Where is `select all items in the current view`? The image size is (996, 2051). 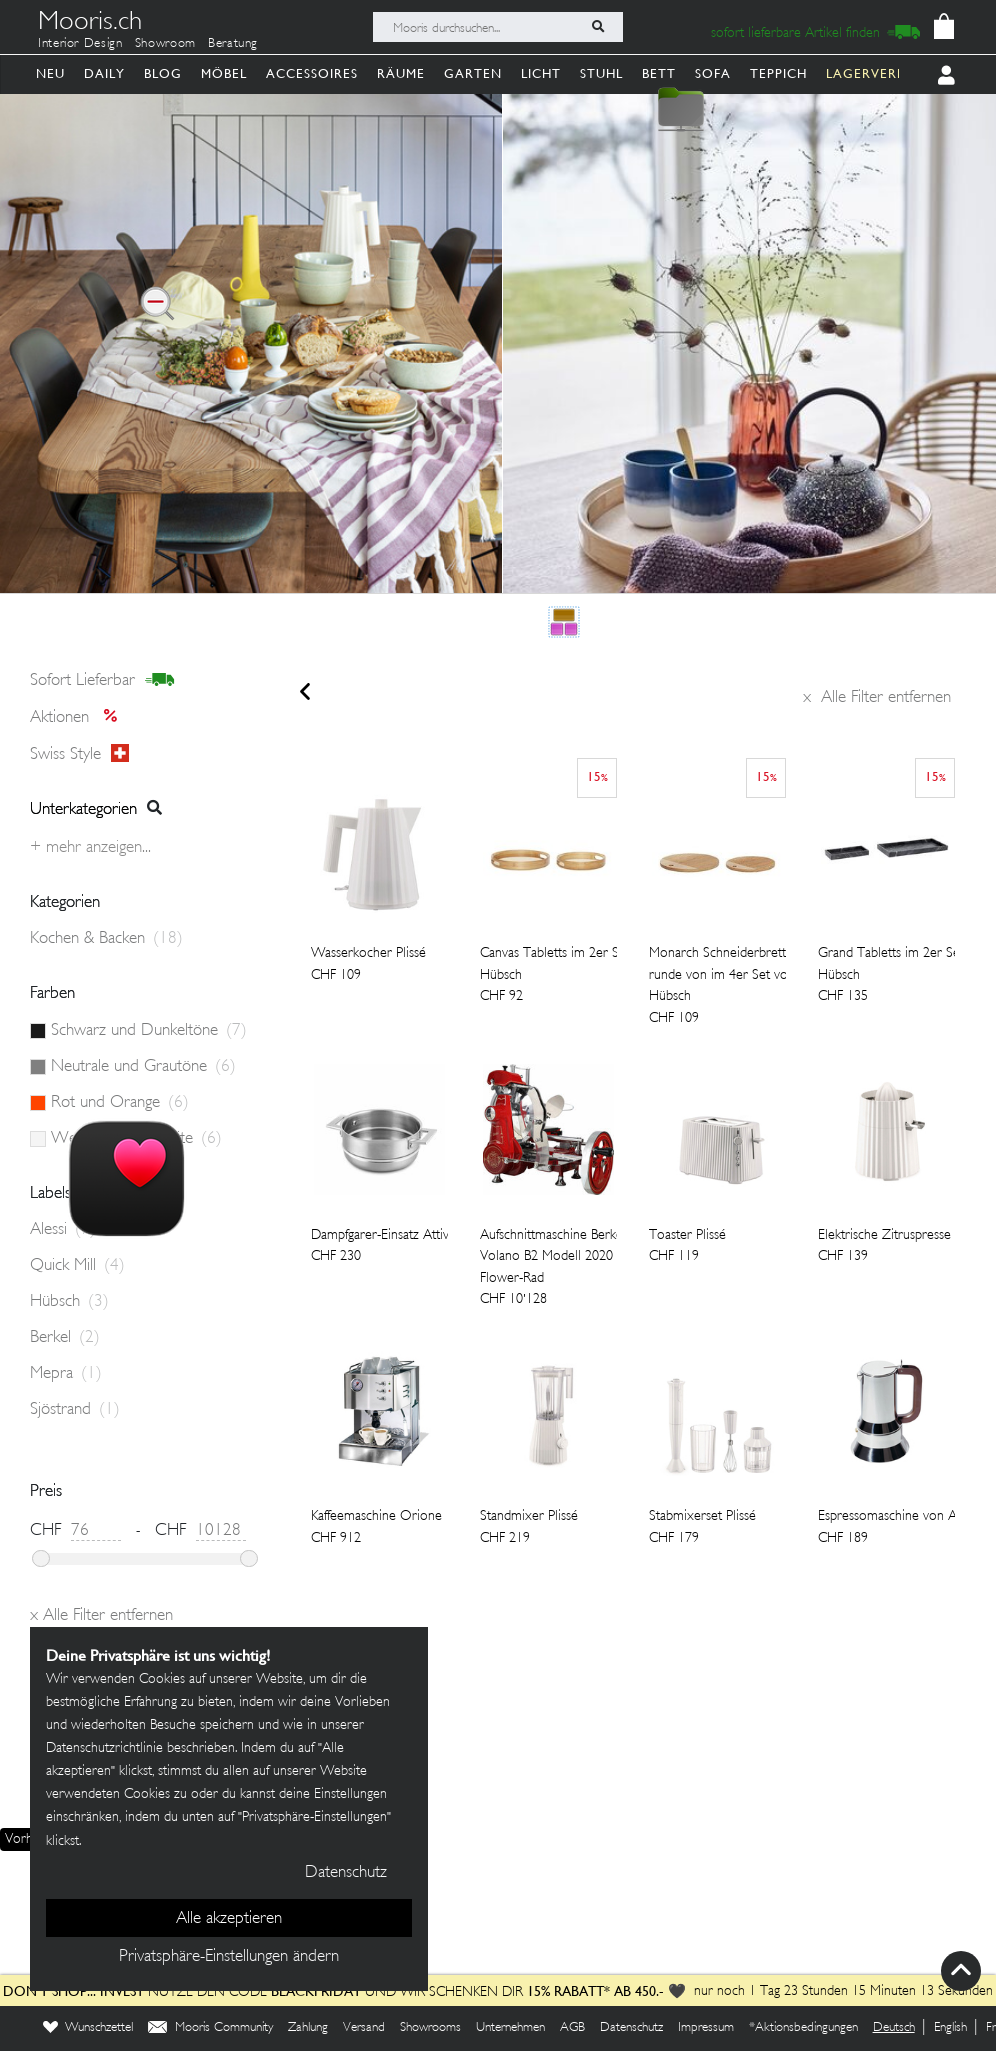 select all items in the current view is located at coordinates (564, 622).